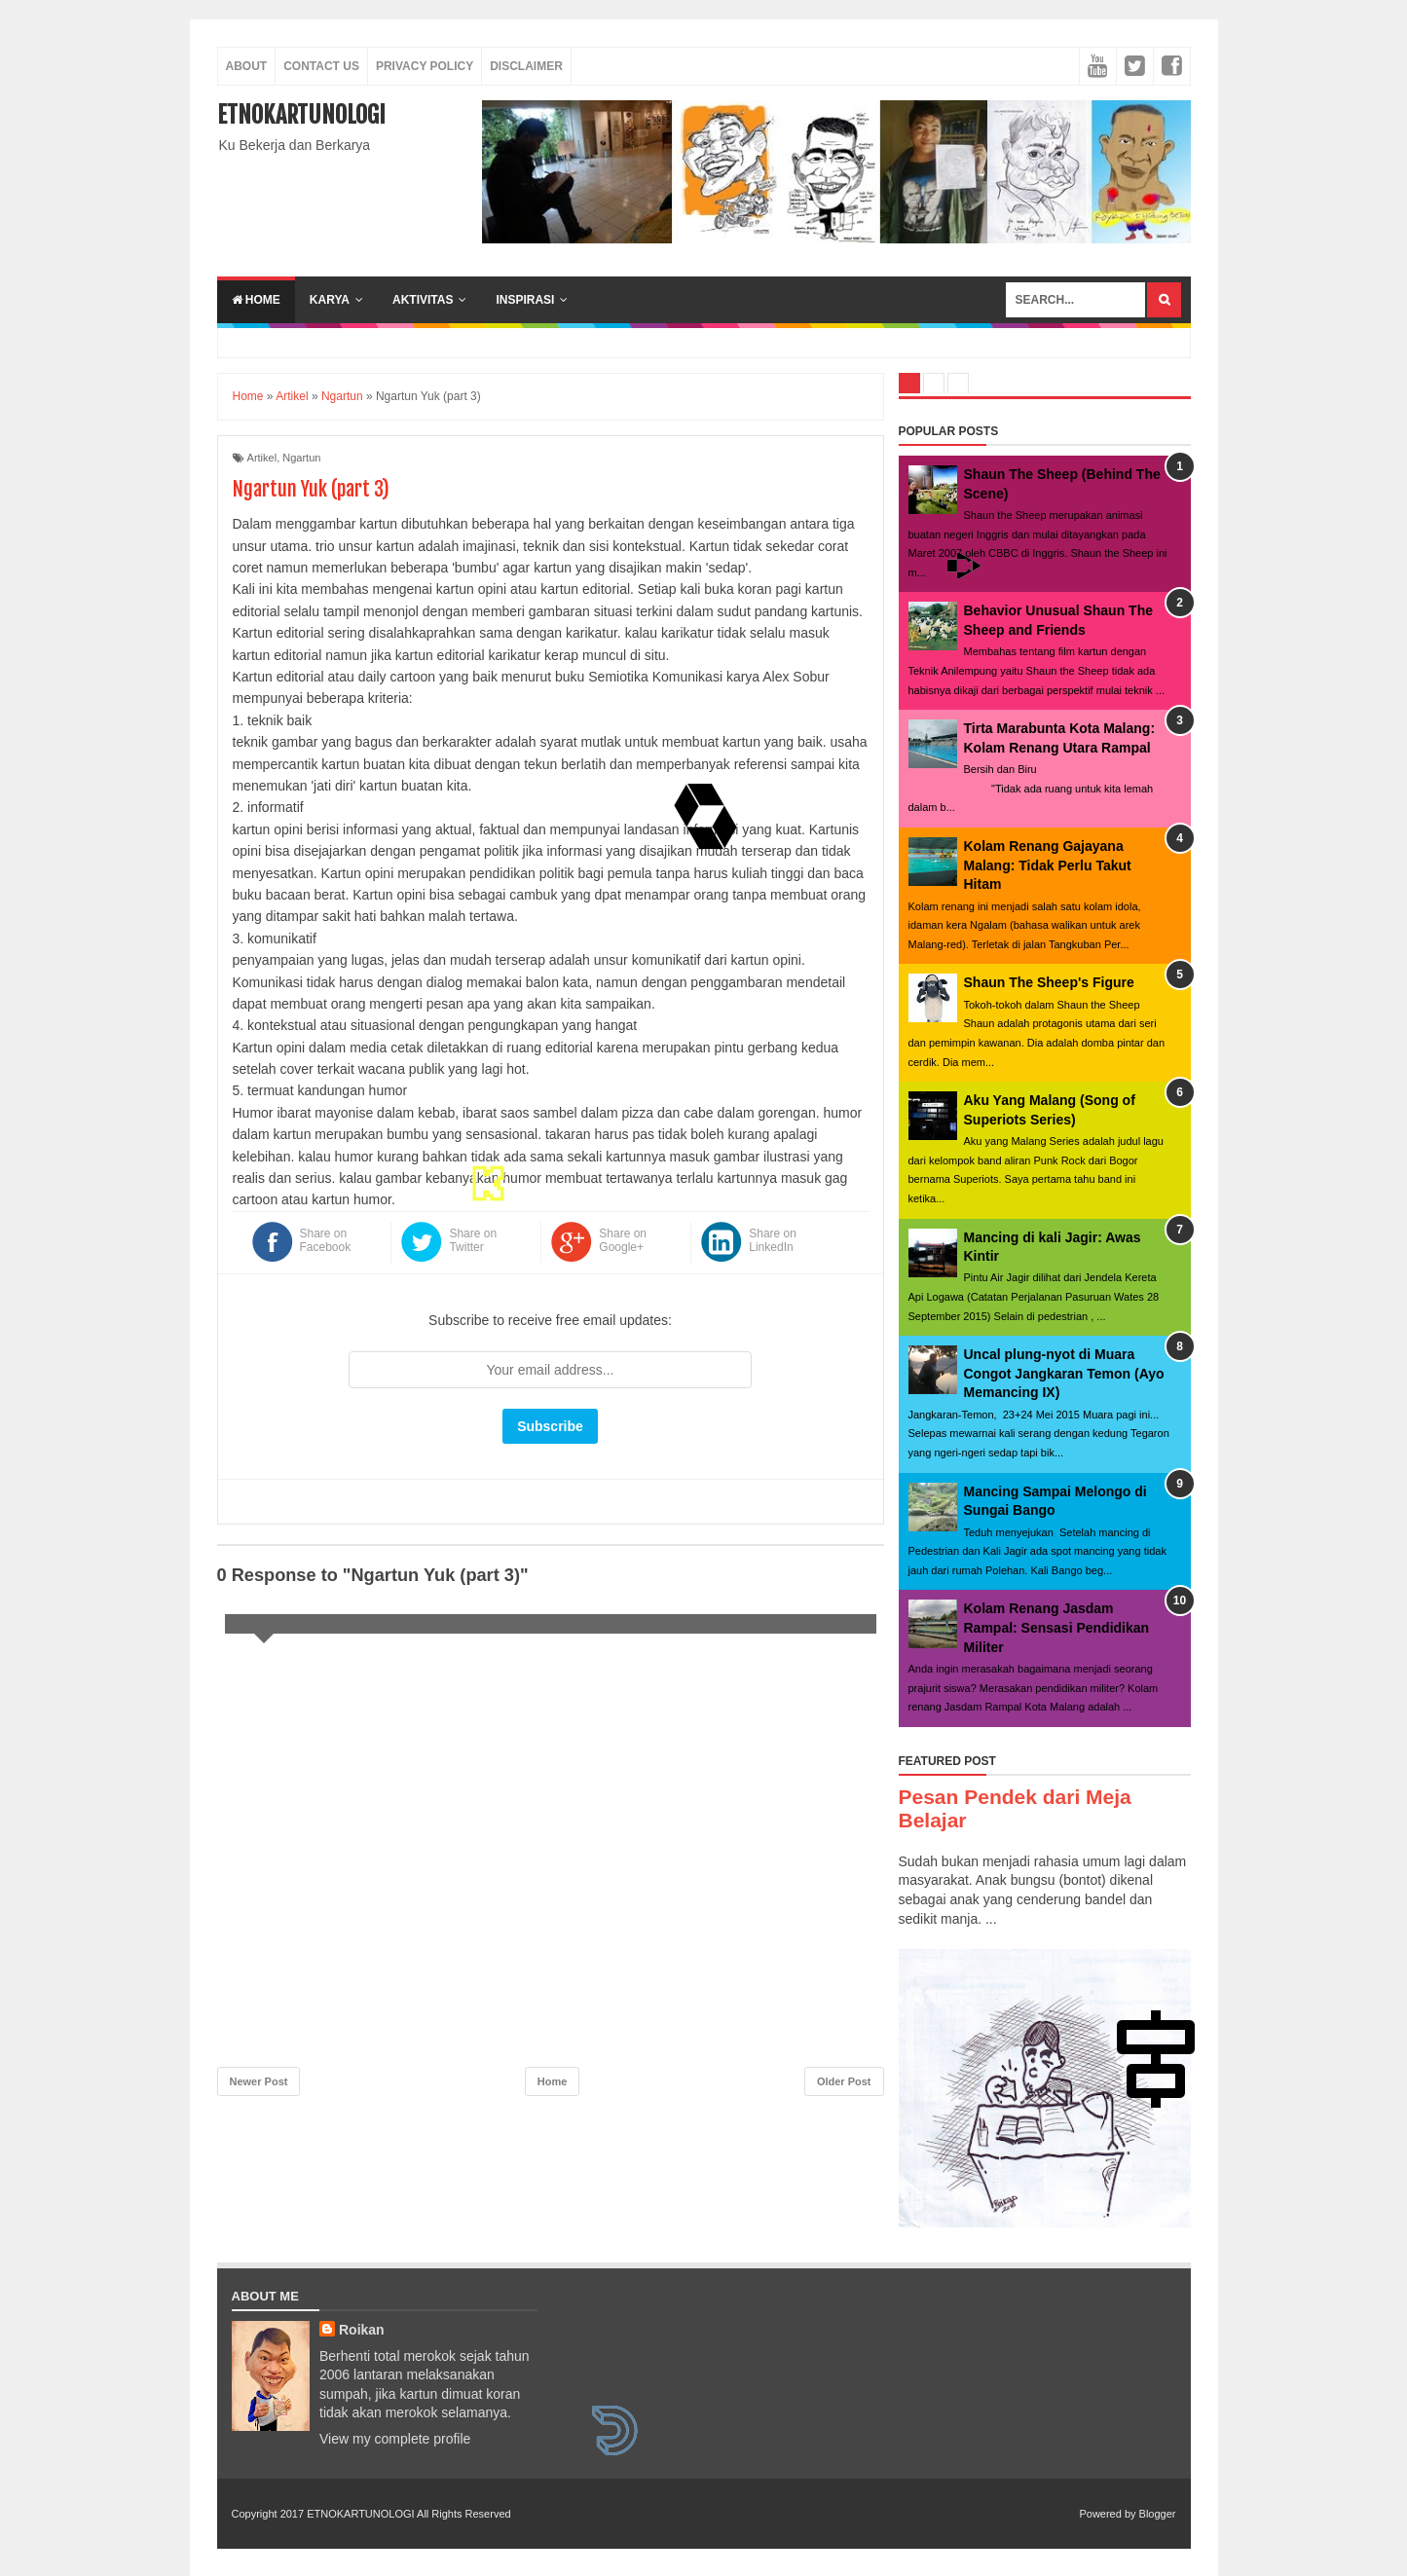 The image size is (1407, 2576). Describe the element at coordinates (964, 566) in the screenshot. I see `open screencastify screen recording app` at that location.